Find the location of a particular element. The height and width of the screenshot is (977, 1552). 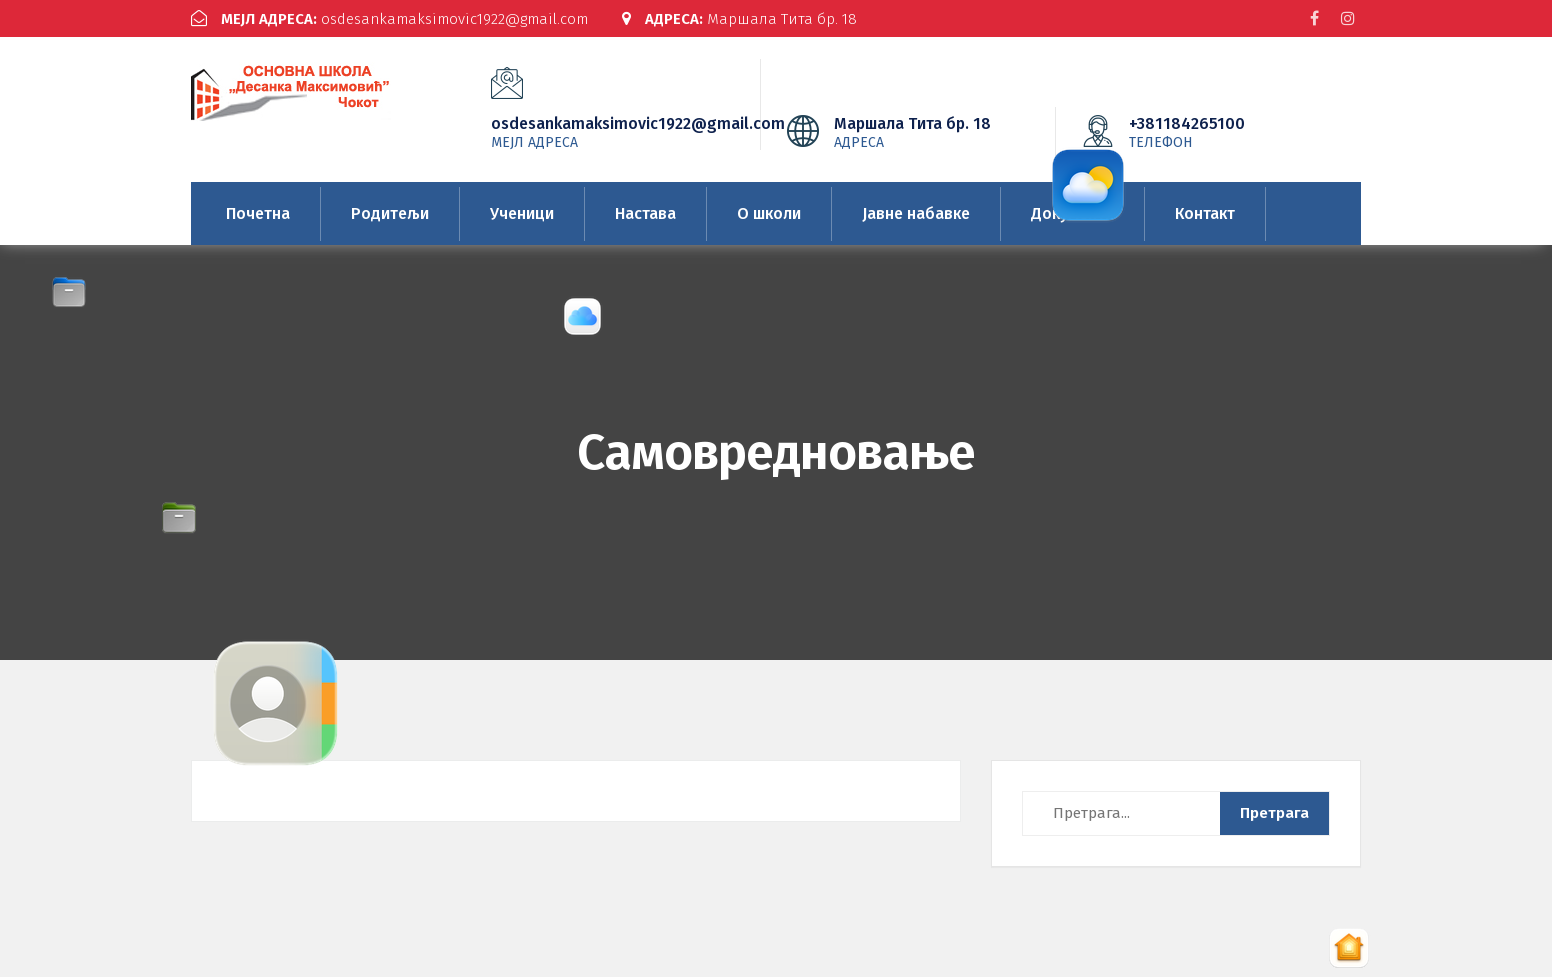

open the weather app is located at coordinates (1088, 185).